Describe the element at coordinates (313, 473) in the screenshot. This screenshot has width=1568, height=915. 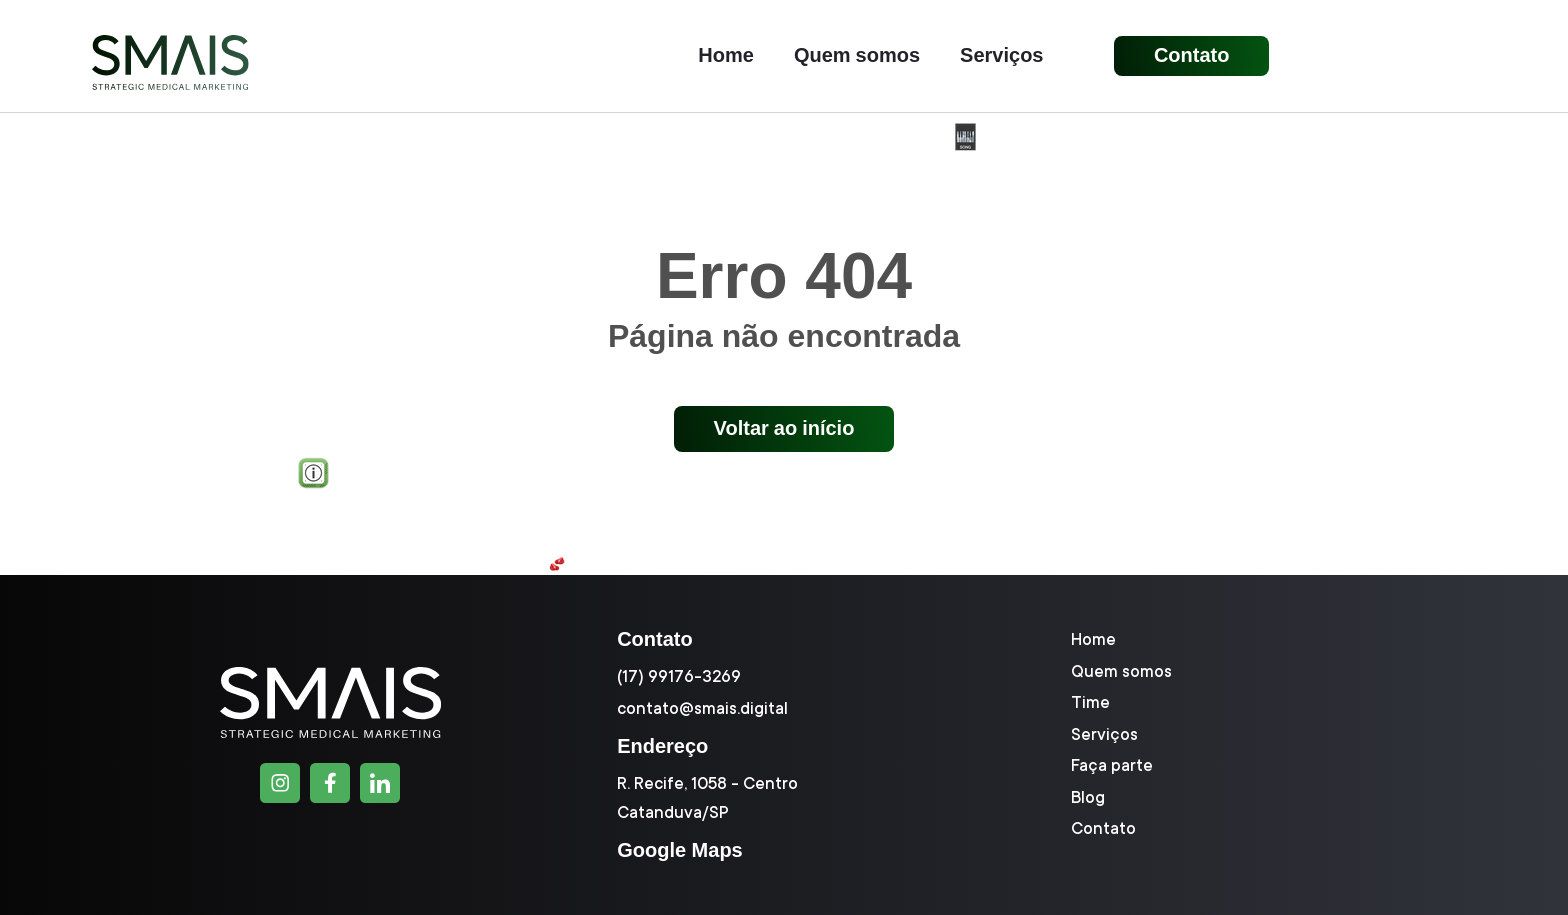
I see `view hardware information and system specs` at that location.